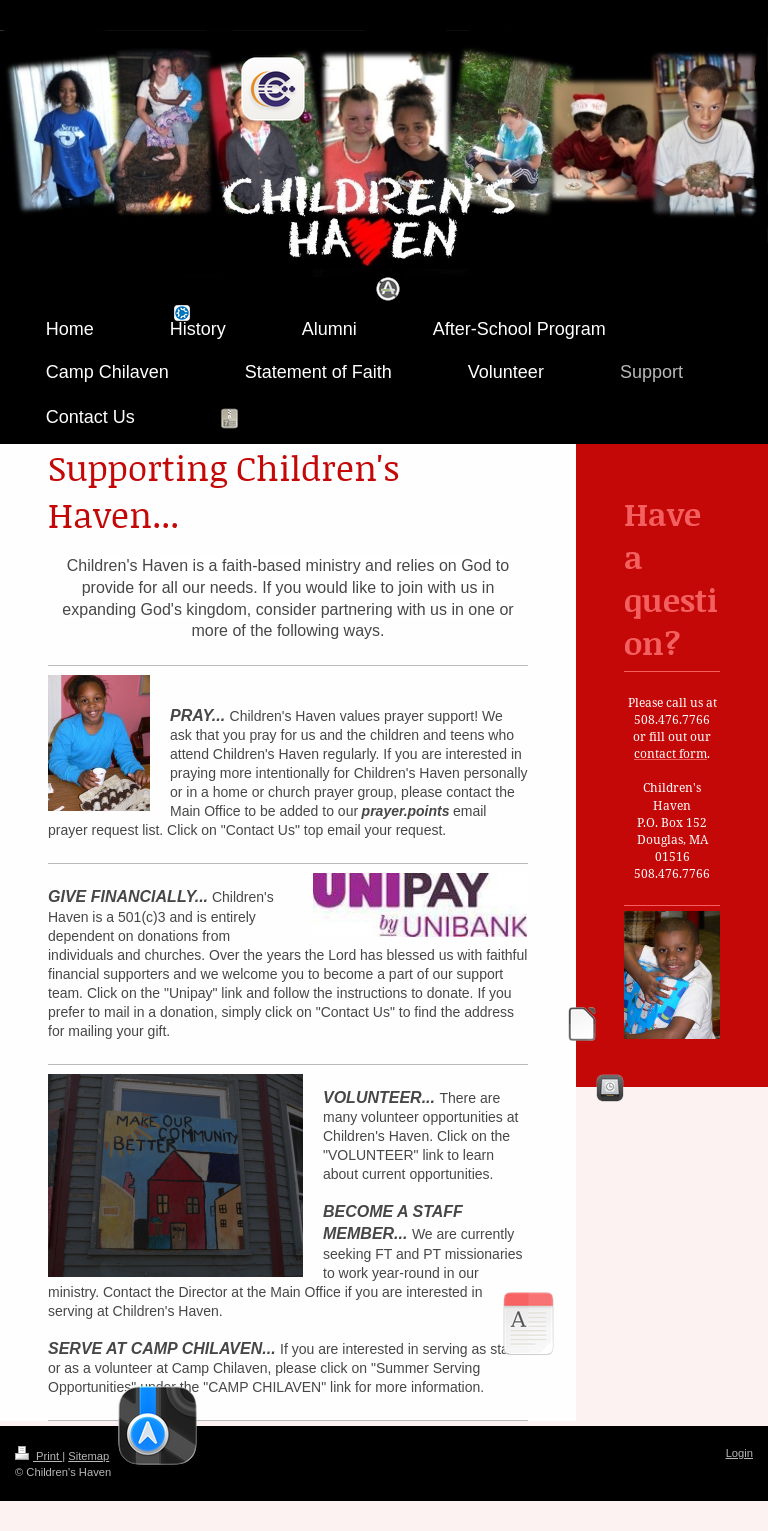 The width and height of the screenshot is (768, 1531). Describe the element at coordinates (582, 1024) in the screenshot. I see `open LibreOffice suite` at that location.